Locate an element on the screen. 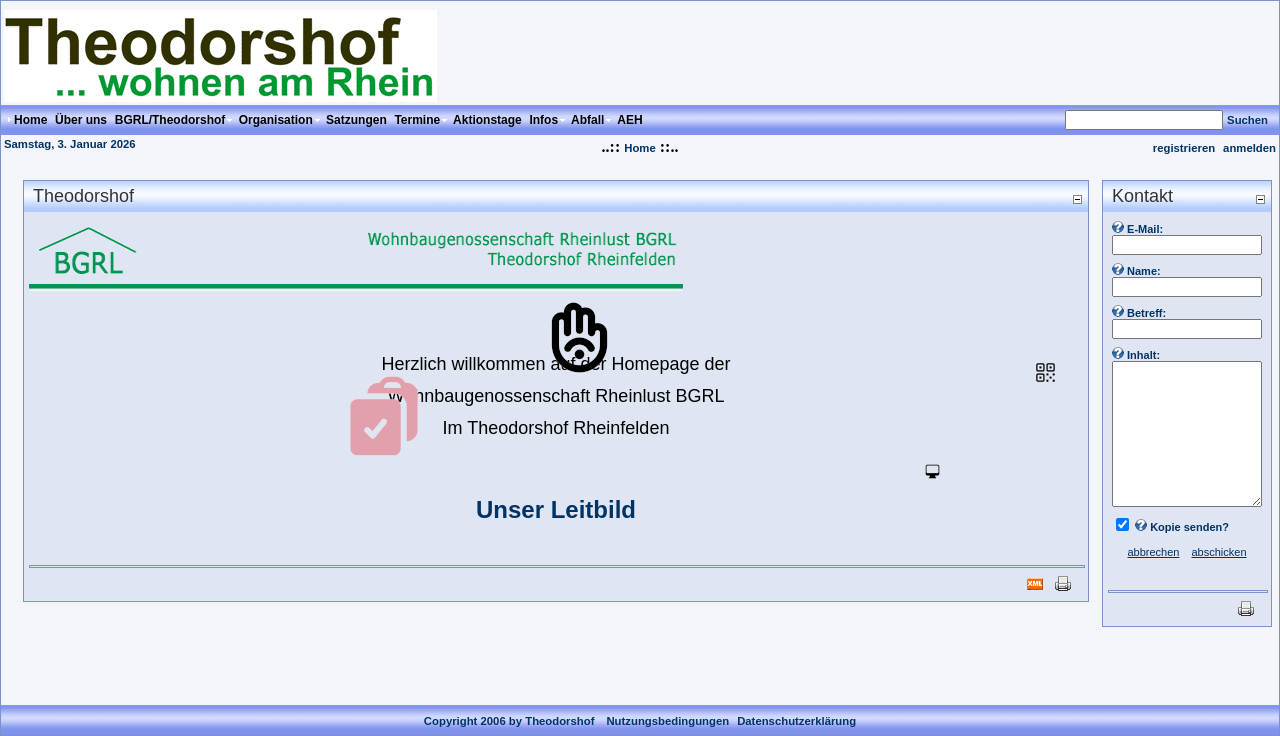 The image size is (1280, 736). access palm reading or hand analysis feature is located at coordinates (579, 337).